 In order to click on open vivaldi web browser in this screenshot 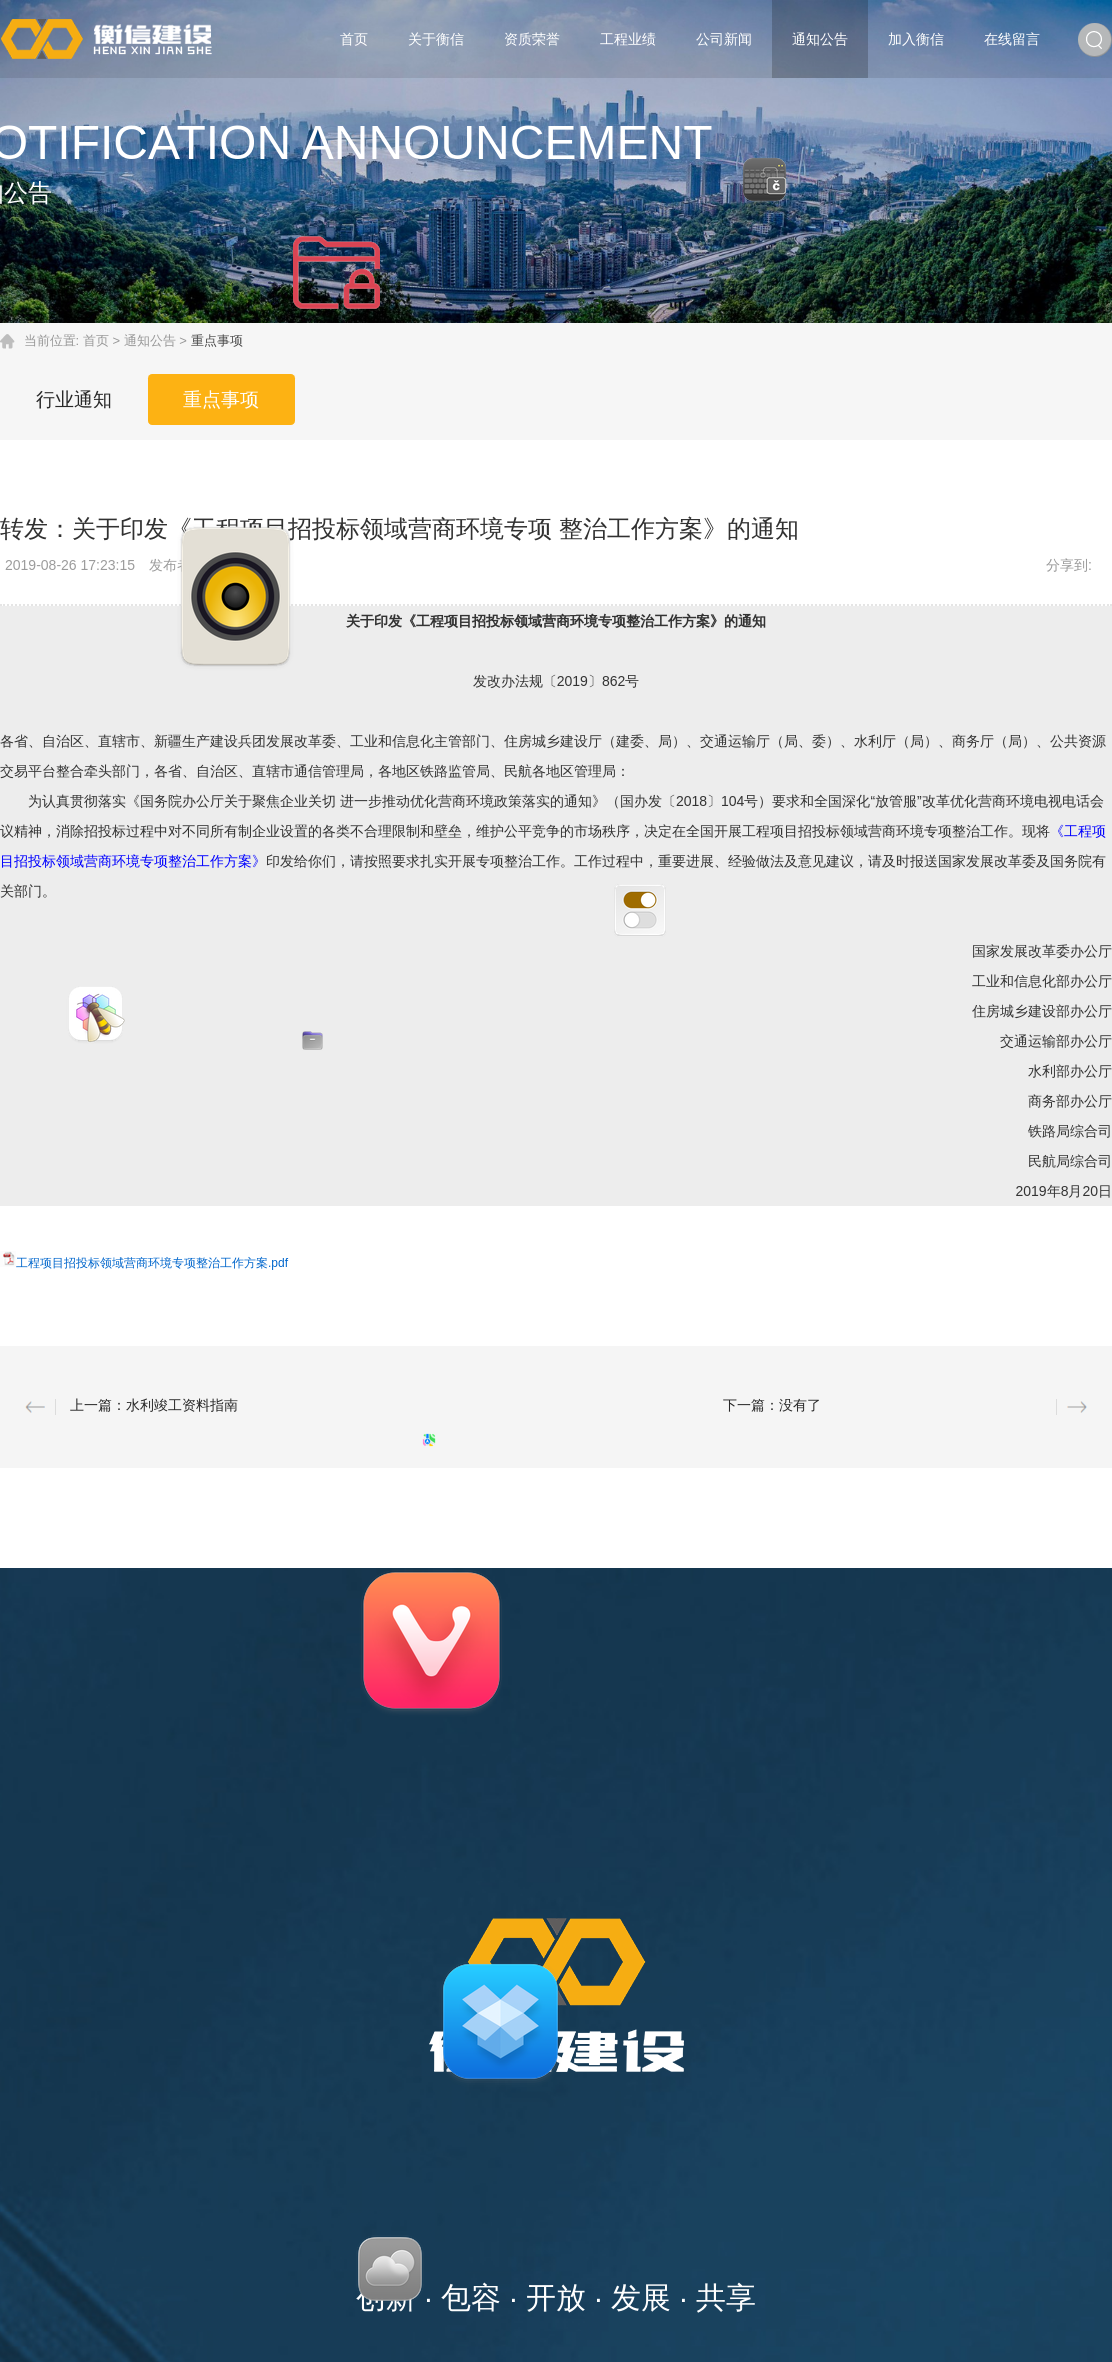, I will do `click(431, 1640)`.